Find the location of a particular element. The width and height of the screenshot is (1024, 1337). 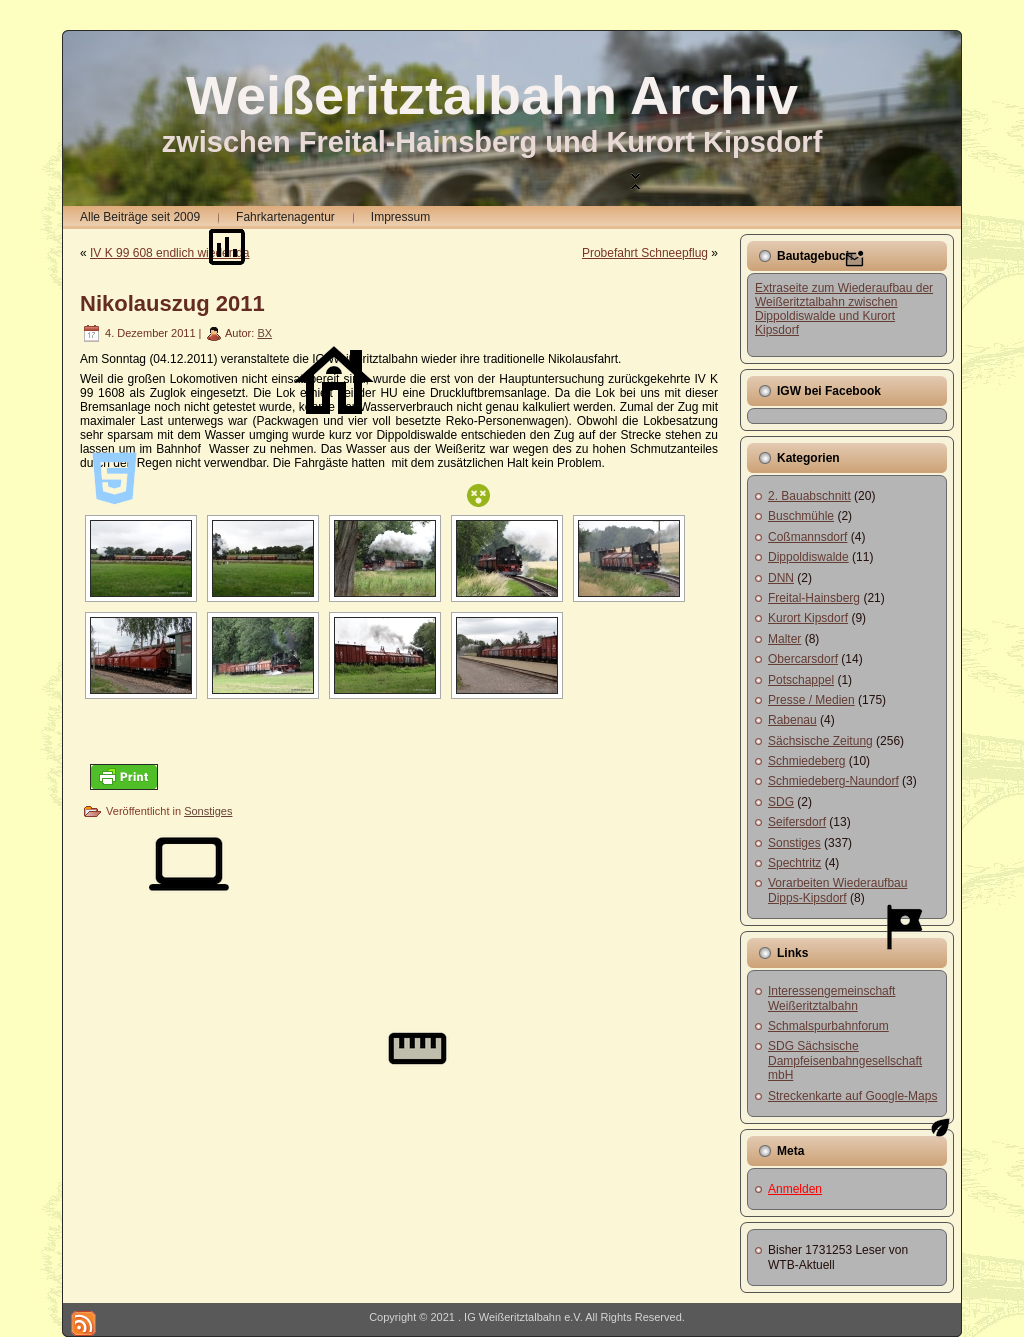

indicates an error or system crash is located at coordinates (478, 495).